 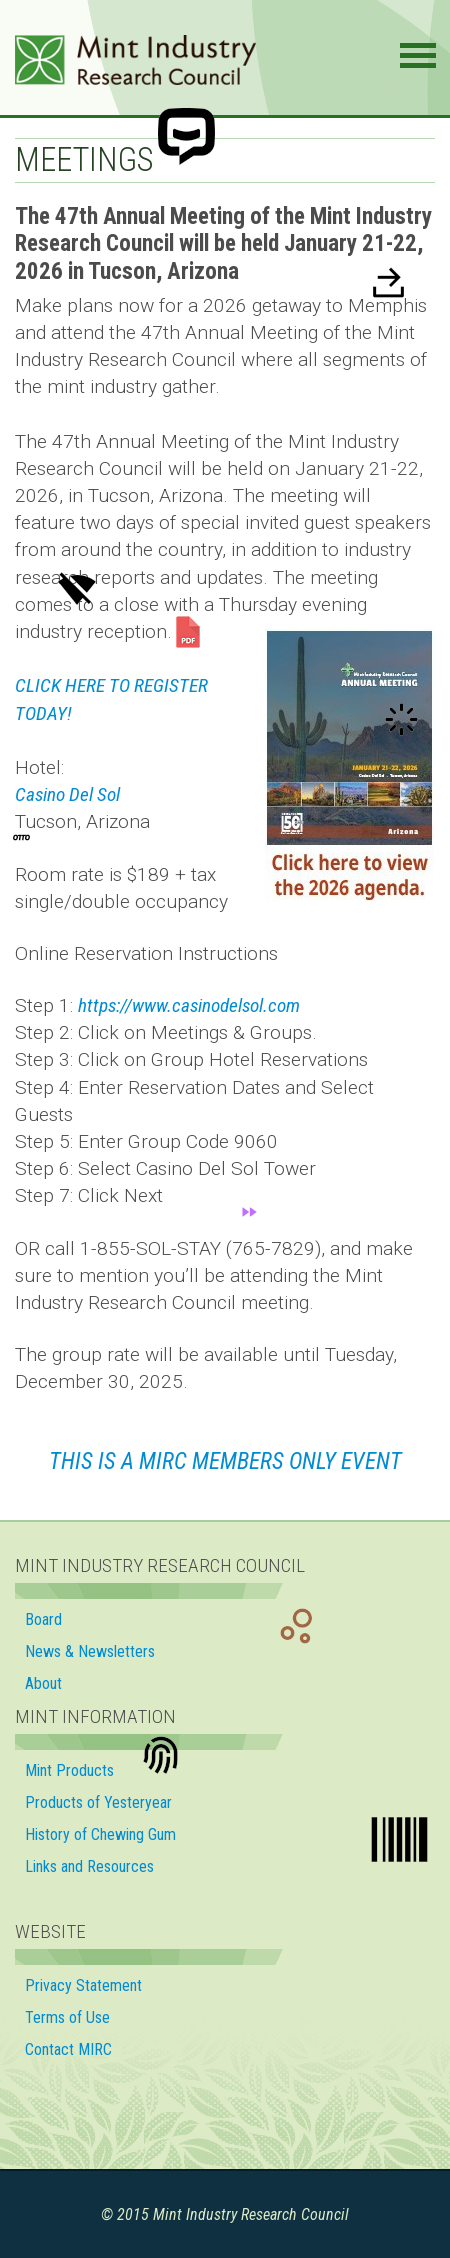 I want to click on view bubble chart visualization, so click(x=298, y=1626).